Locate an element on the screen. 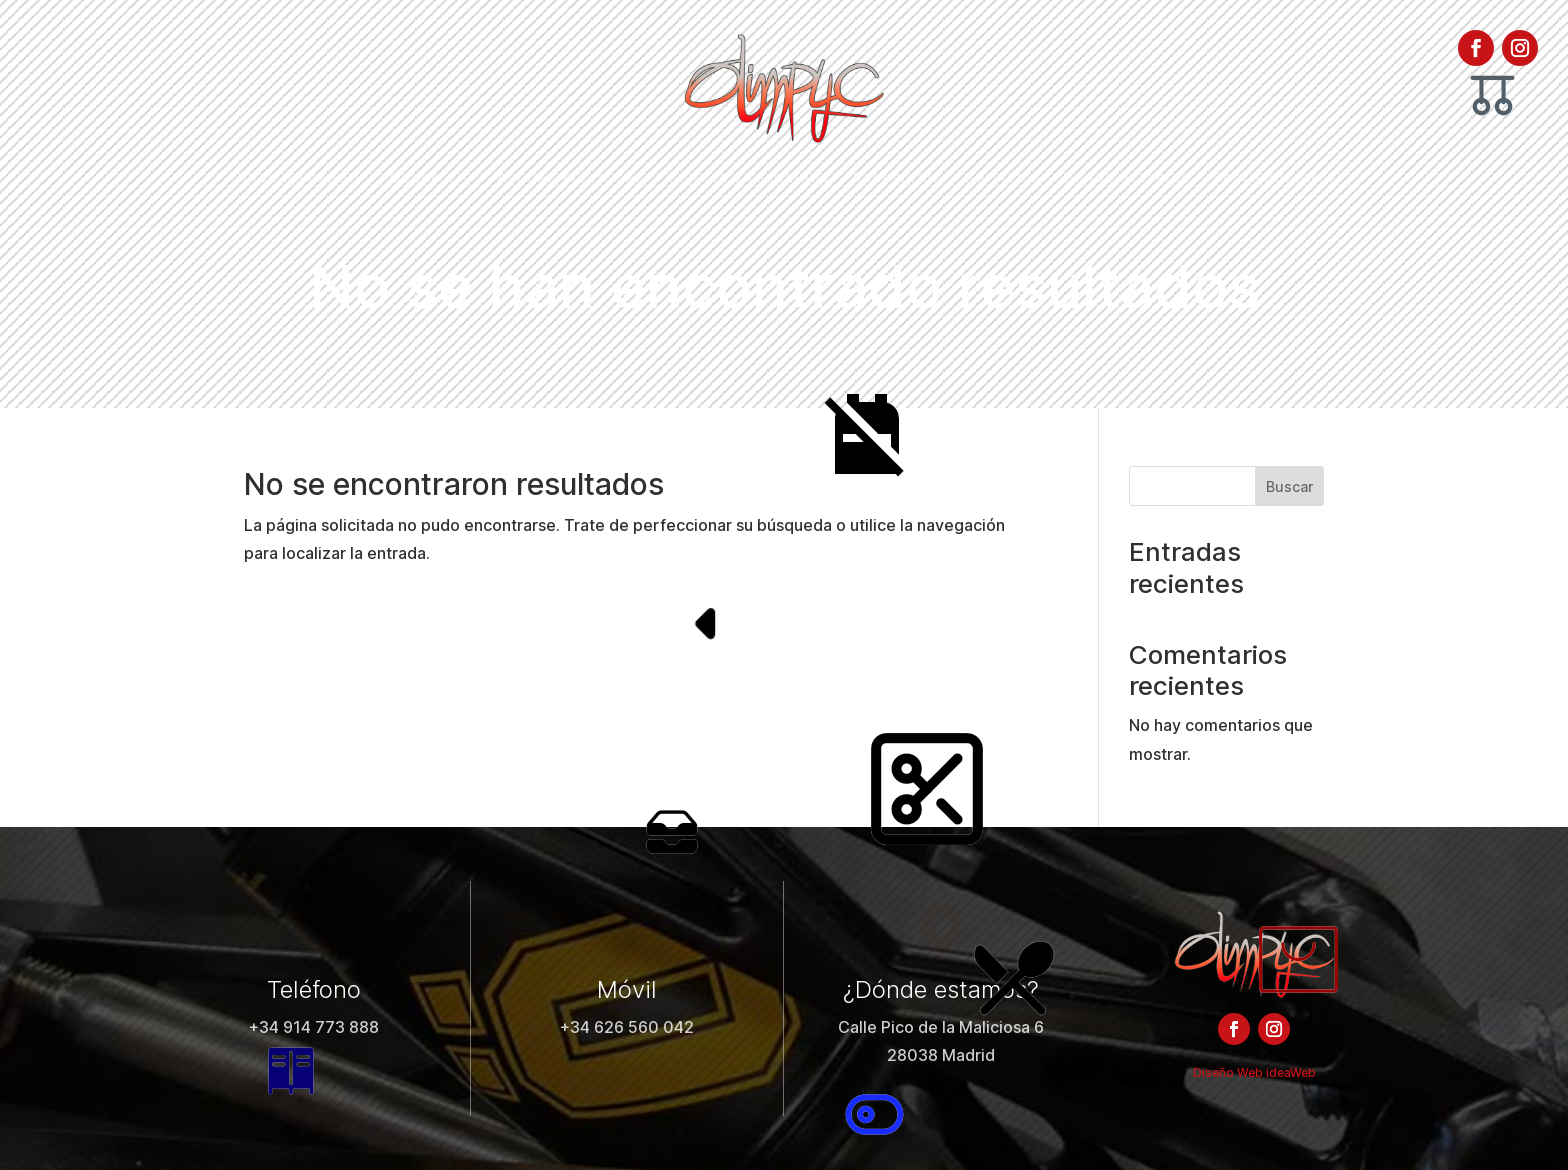 The image size is (1568, 1170). cut or crop selected content is located at coordinates (927, 789).